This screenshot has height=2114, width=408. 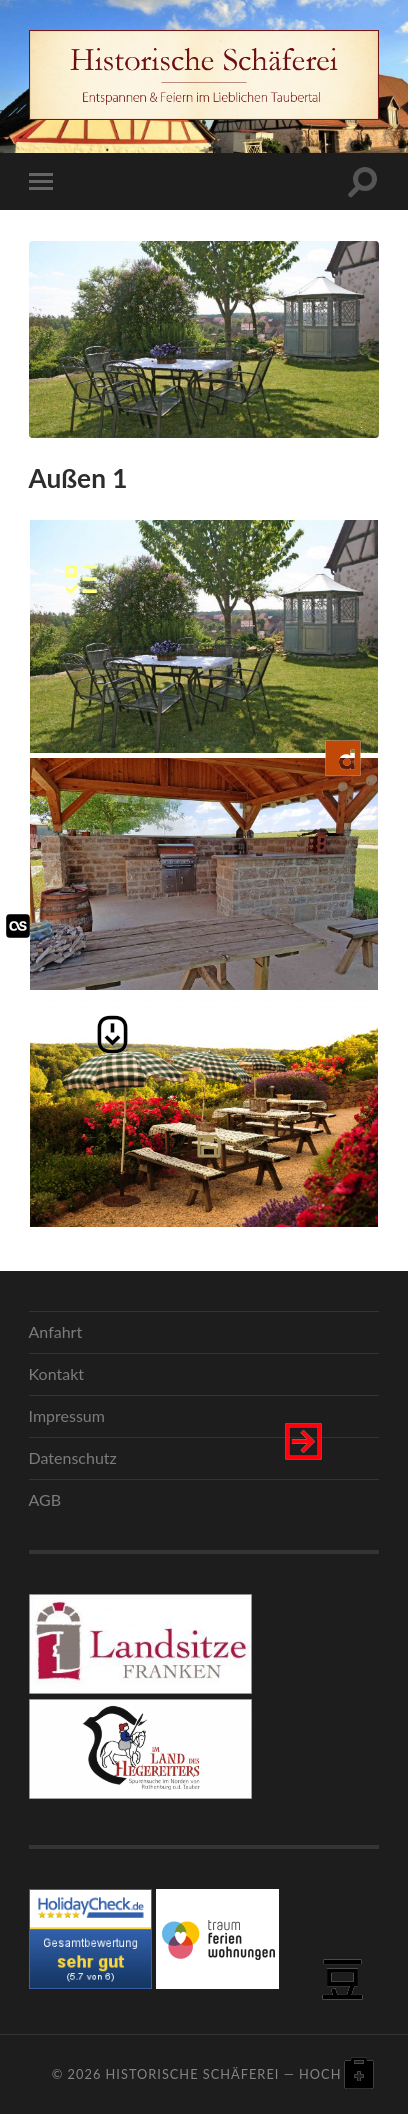 What do you see at coordinates (209, 1146) in the screenshot?
I see `save current file or document` at bounding box center [209, 1146].